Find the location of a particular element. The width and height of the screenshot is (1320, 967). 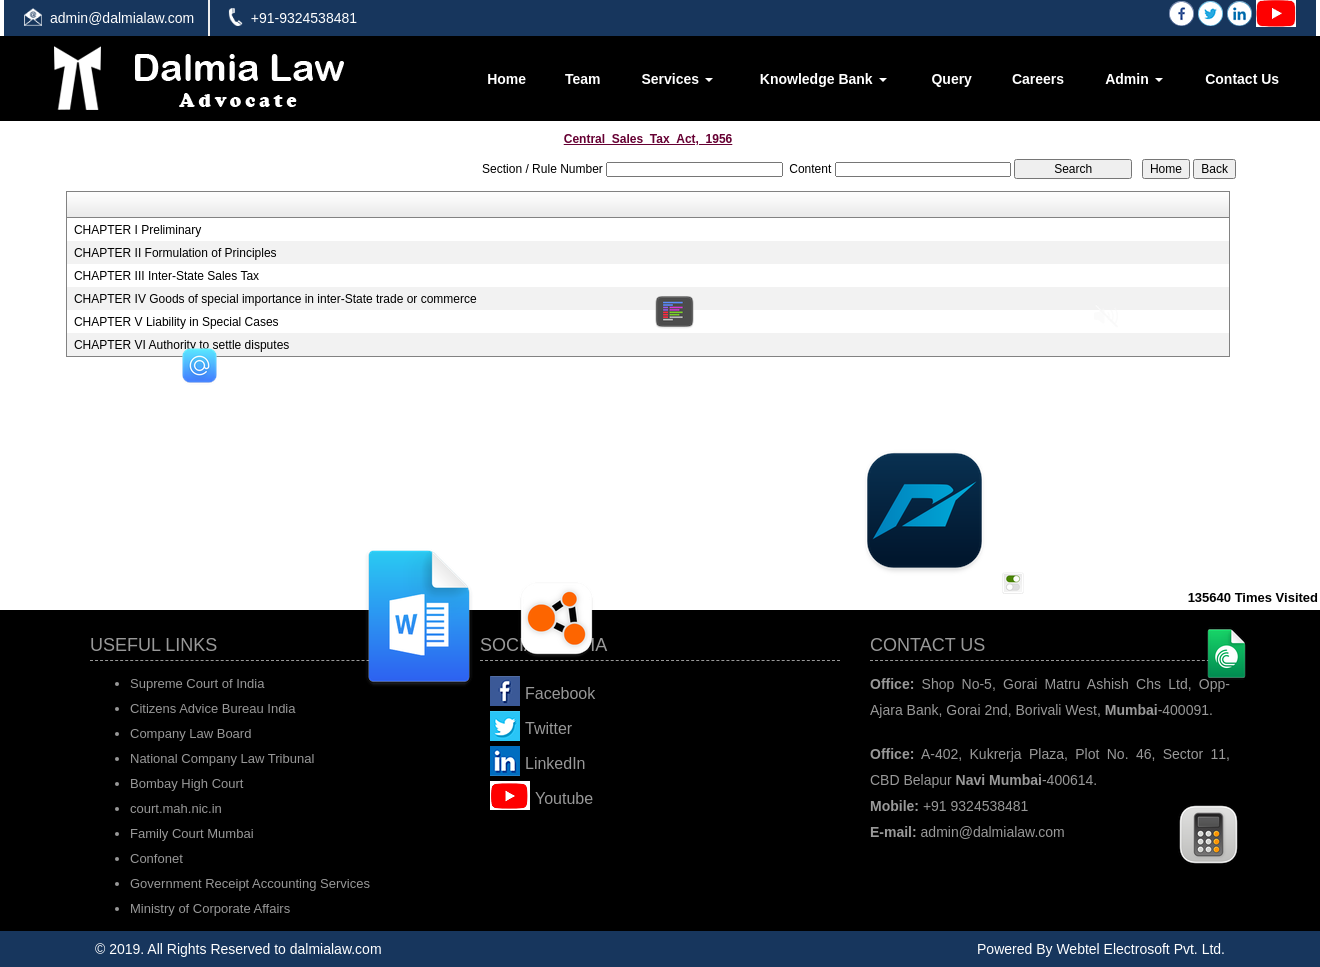

open a Microsoft Word document is located at coordinates (419, 616).